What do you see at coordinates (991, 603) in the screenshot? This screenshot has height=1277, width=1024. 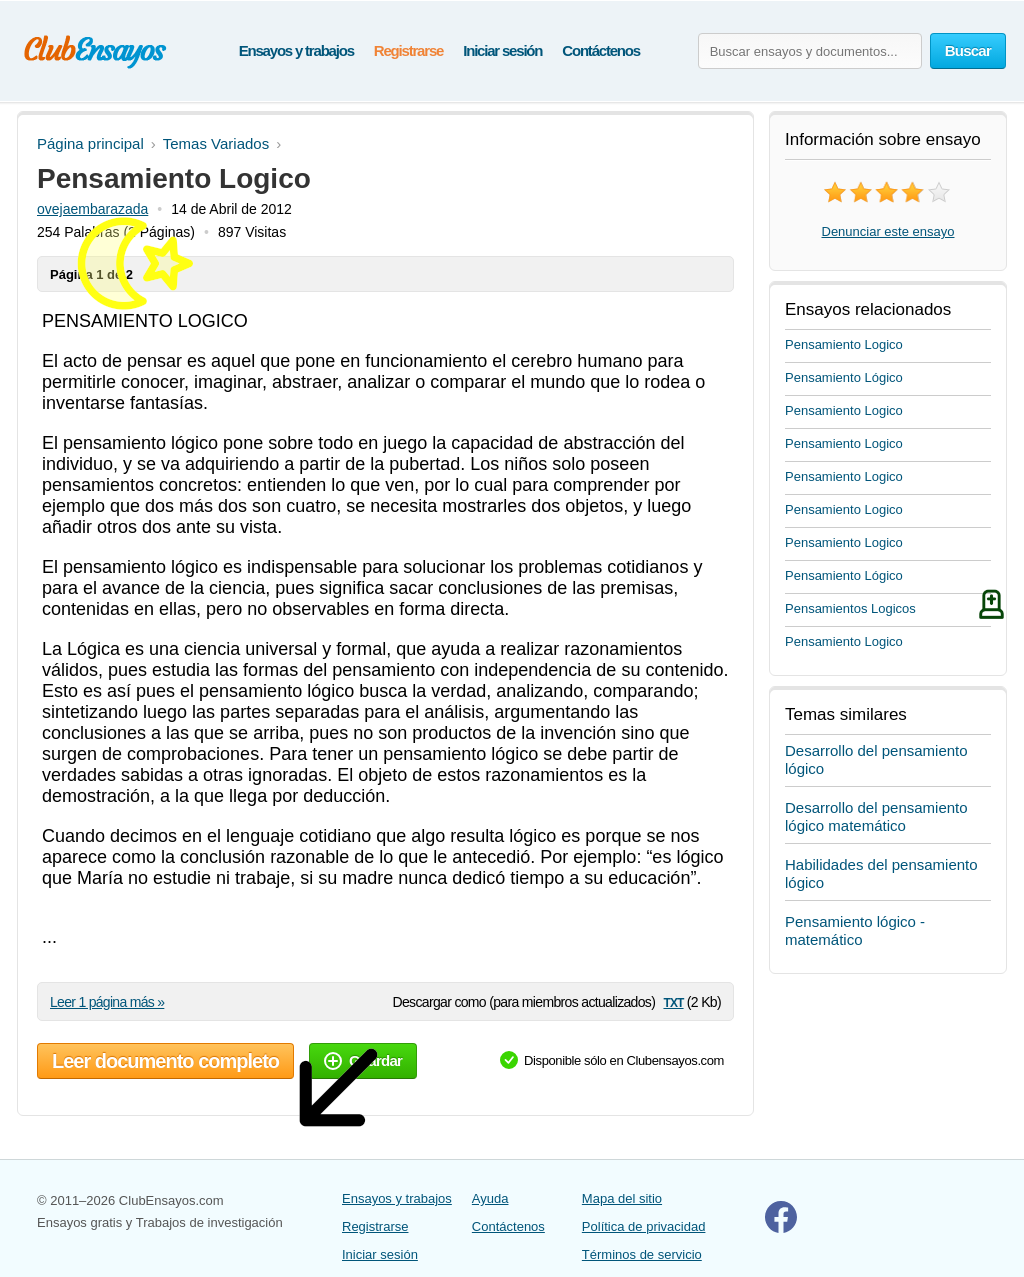 I see `indicates a memorial or cemetery location` at bounding box center [991, 603].